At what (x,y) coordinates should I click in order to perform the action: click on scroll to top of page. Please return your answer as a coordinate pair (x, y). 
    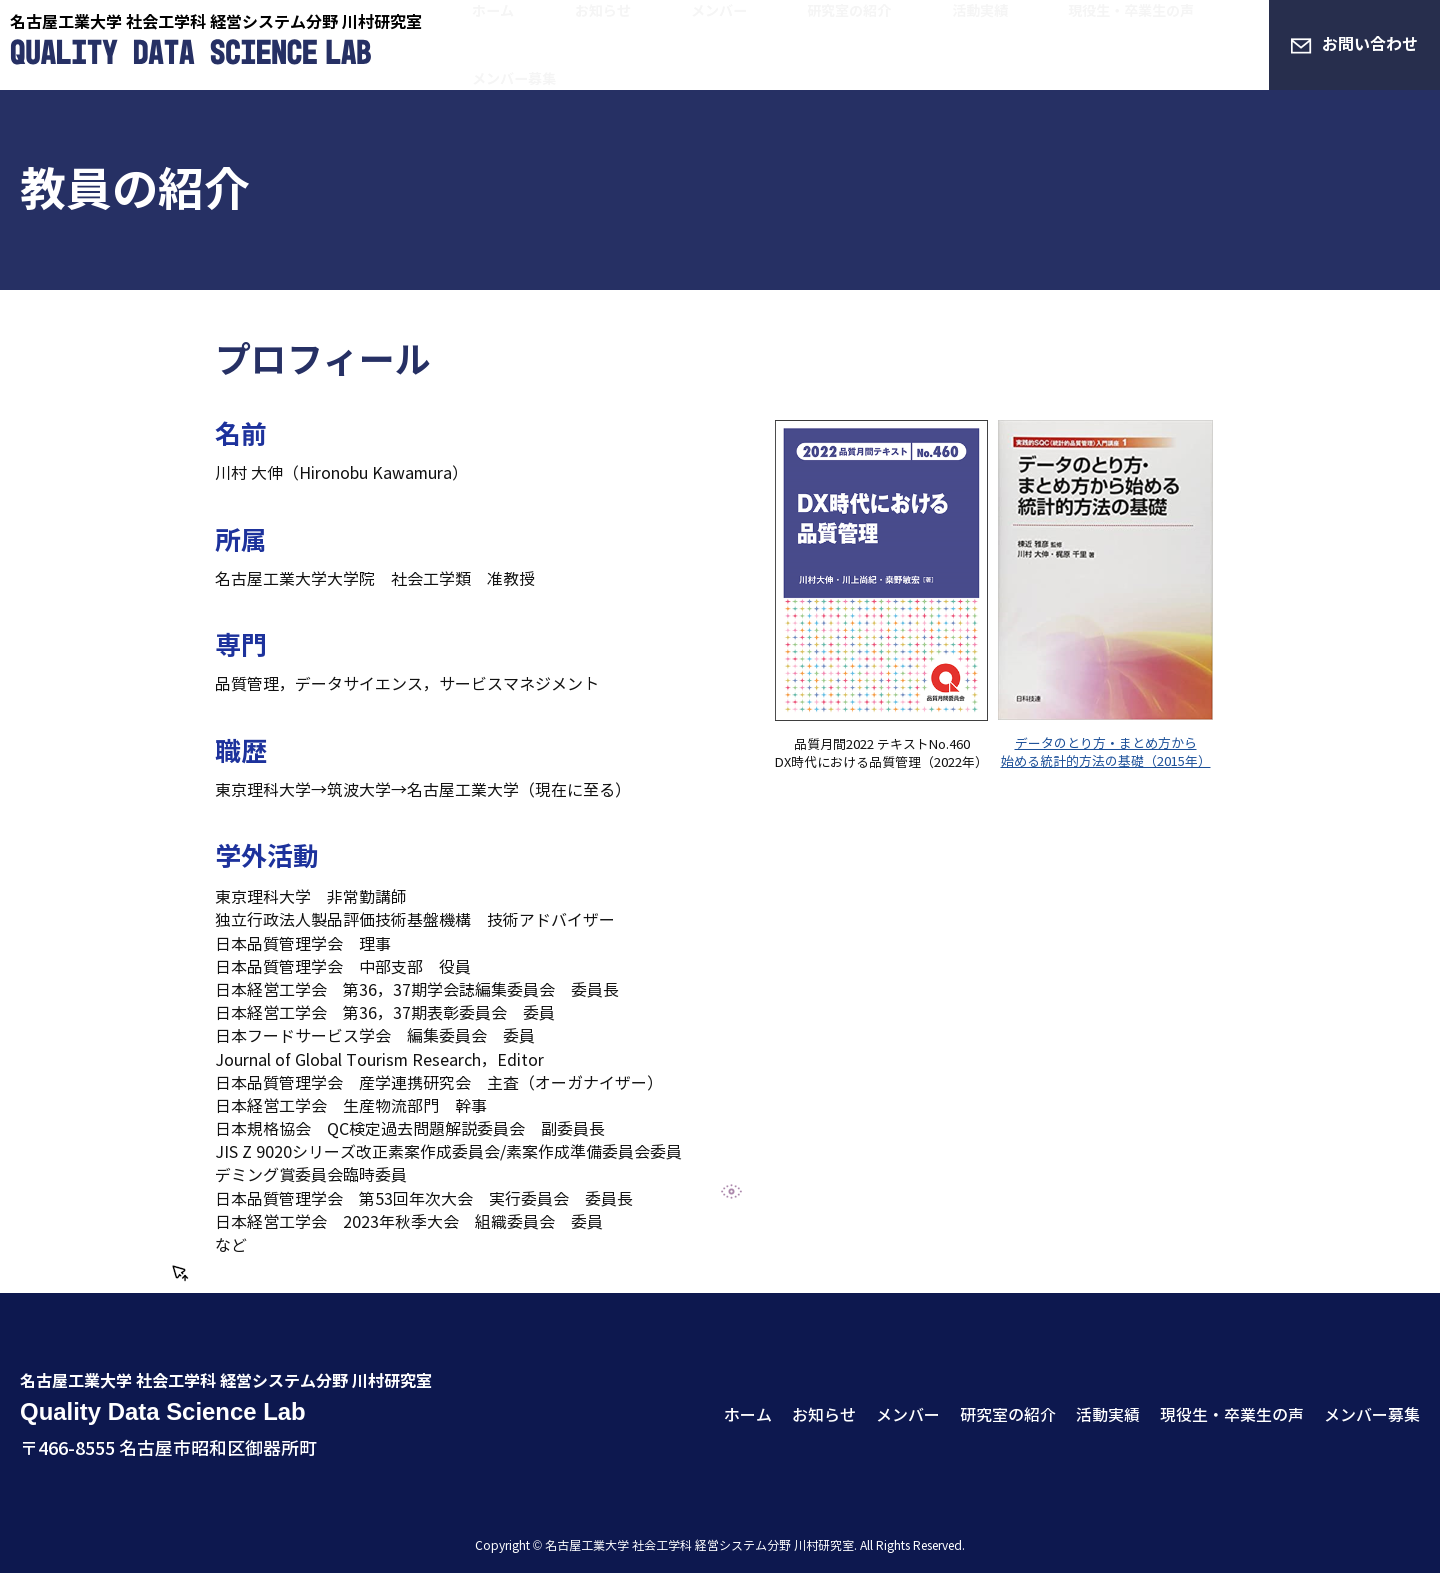
    Looking at the image, I should click on (179, 1272).